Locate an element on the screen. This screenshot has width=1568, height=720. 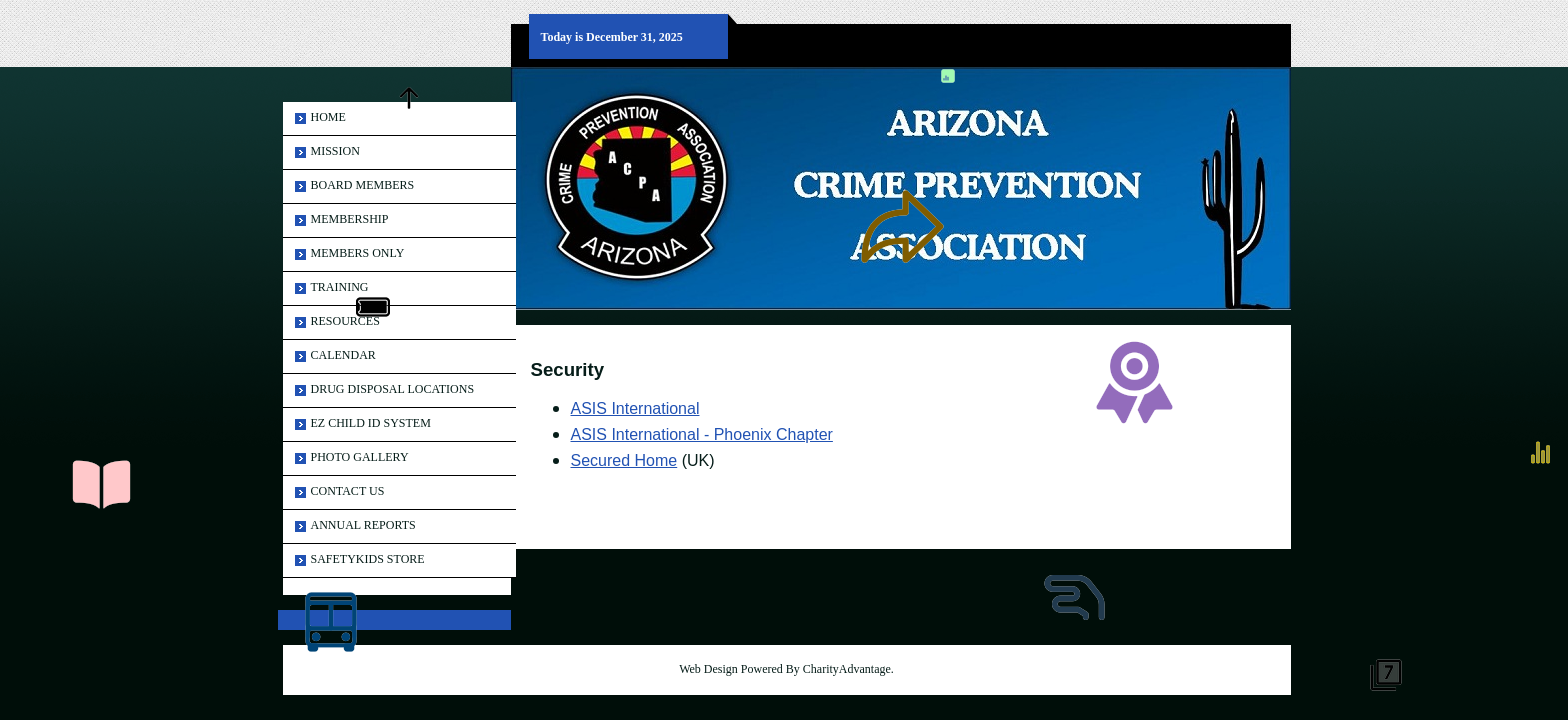
scroll to top of page is located at coordinates (409, 98).